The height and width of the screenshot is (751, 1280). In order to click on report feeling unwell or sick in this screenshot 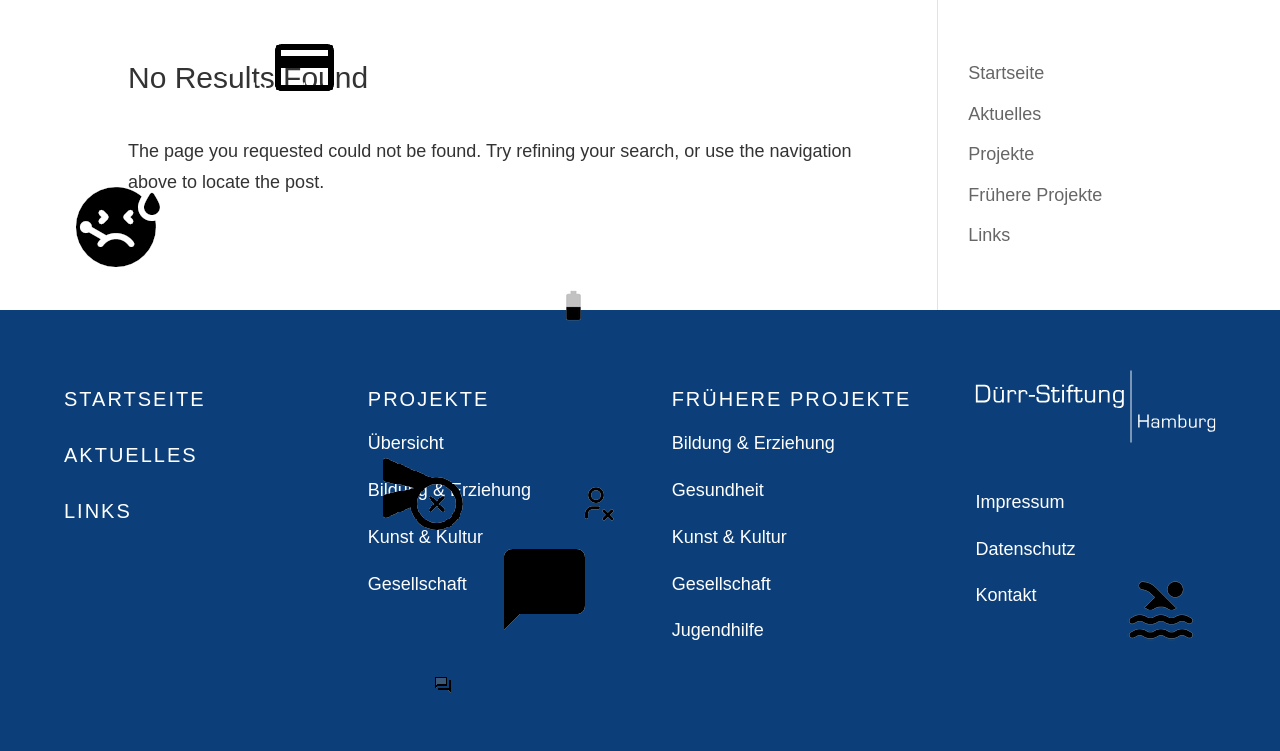, I will do `click(116, 227)`.